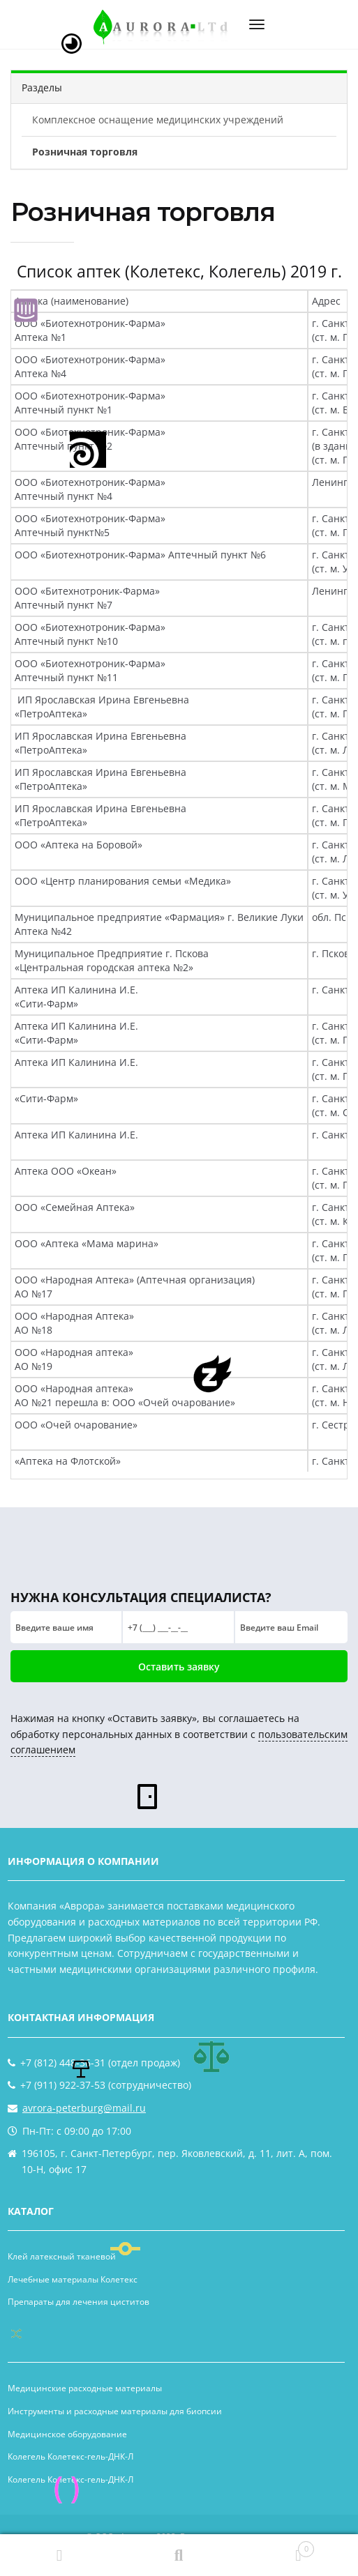  What do you see at coordinates (26, 310) in the screenshot?
I see `open Intercom chat support` at bounding box center [26, 310].